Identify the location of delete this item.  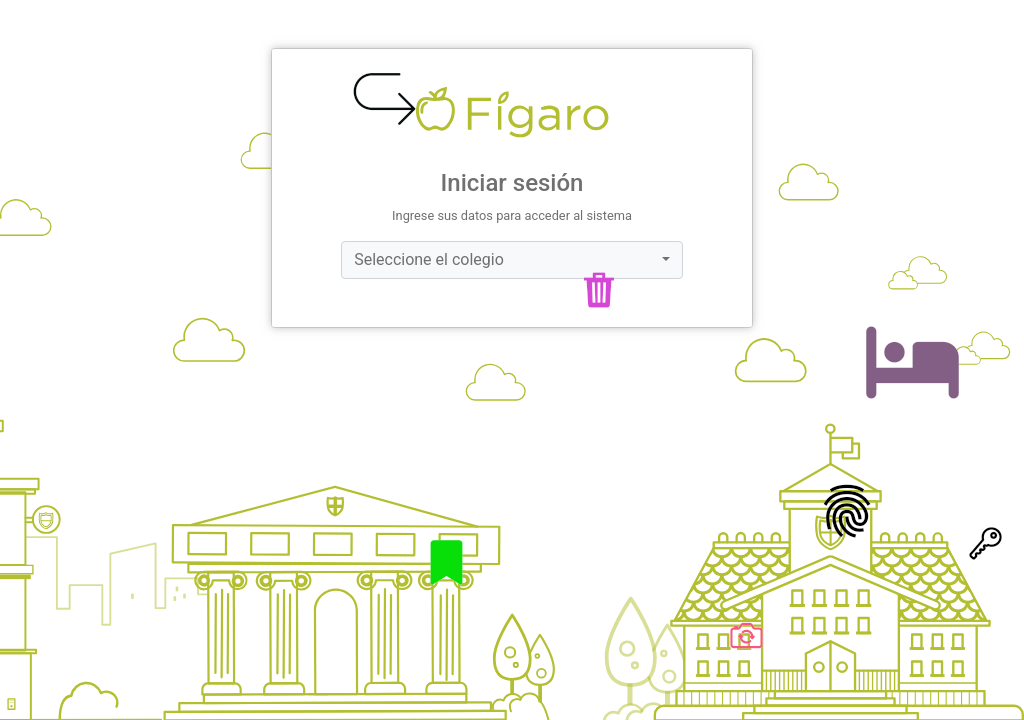
(599, 290).